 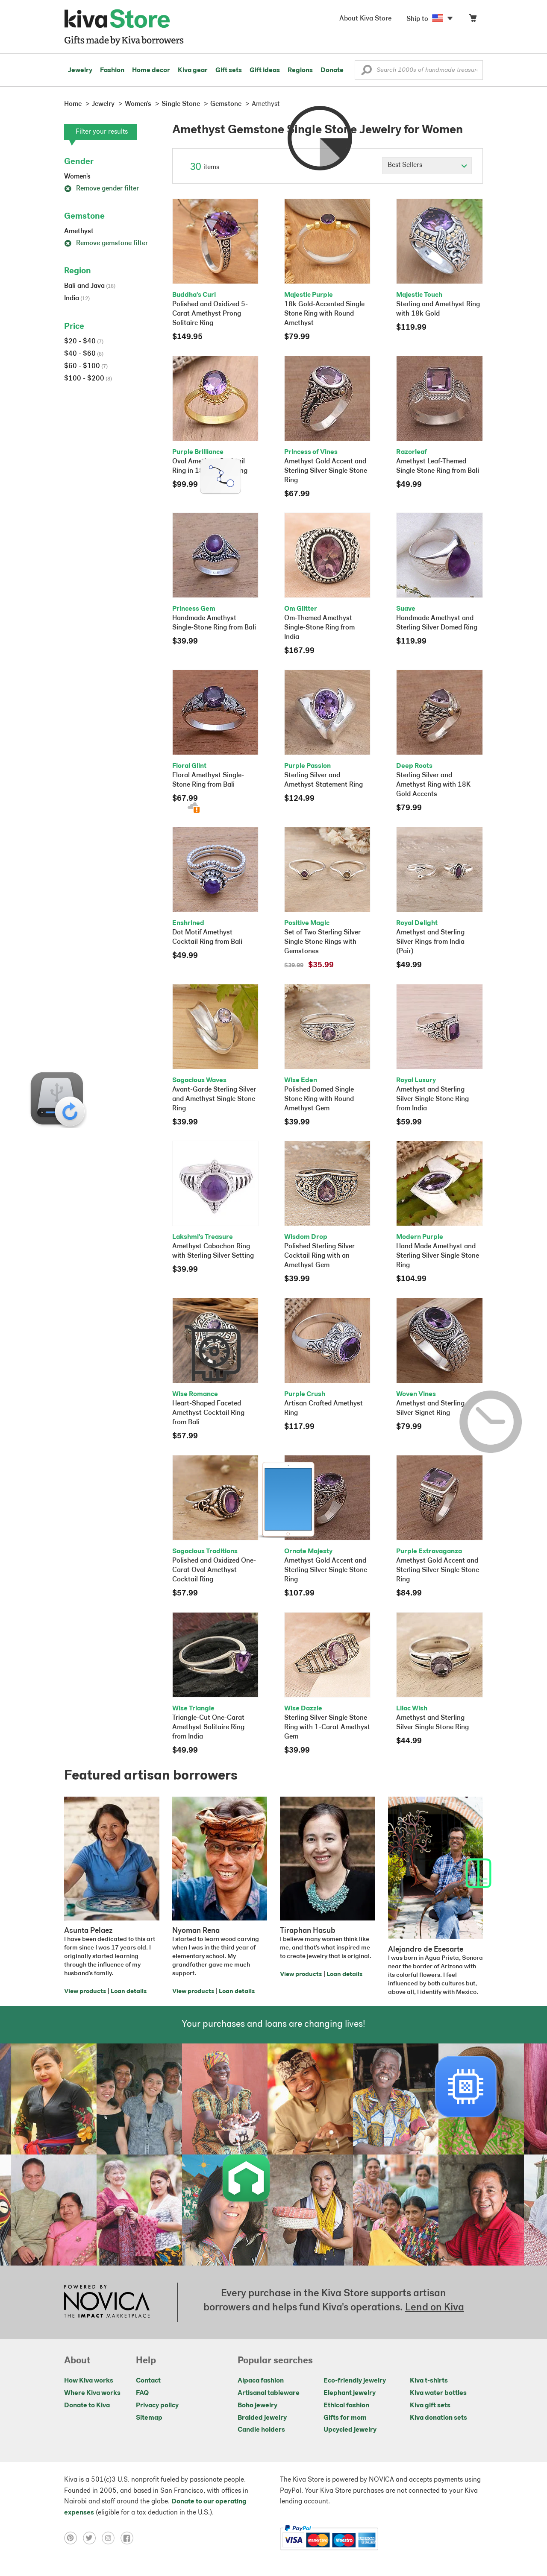 What do you see at coordinates (493, 1424) in the screenshot?
I see `open date and time settings` at bounding box center [493, 1424].